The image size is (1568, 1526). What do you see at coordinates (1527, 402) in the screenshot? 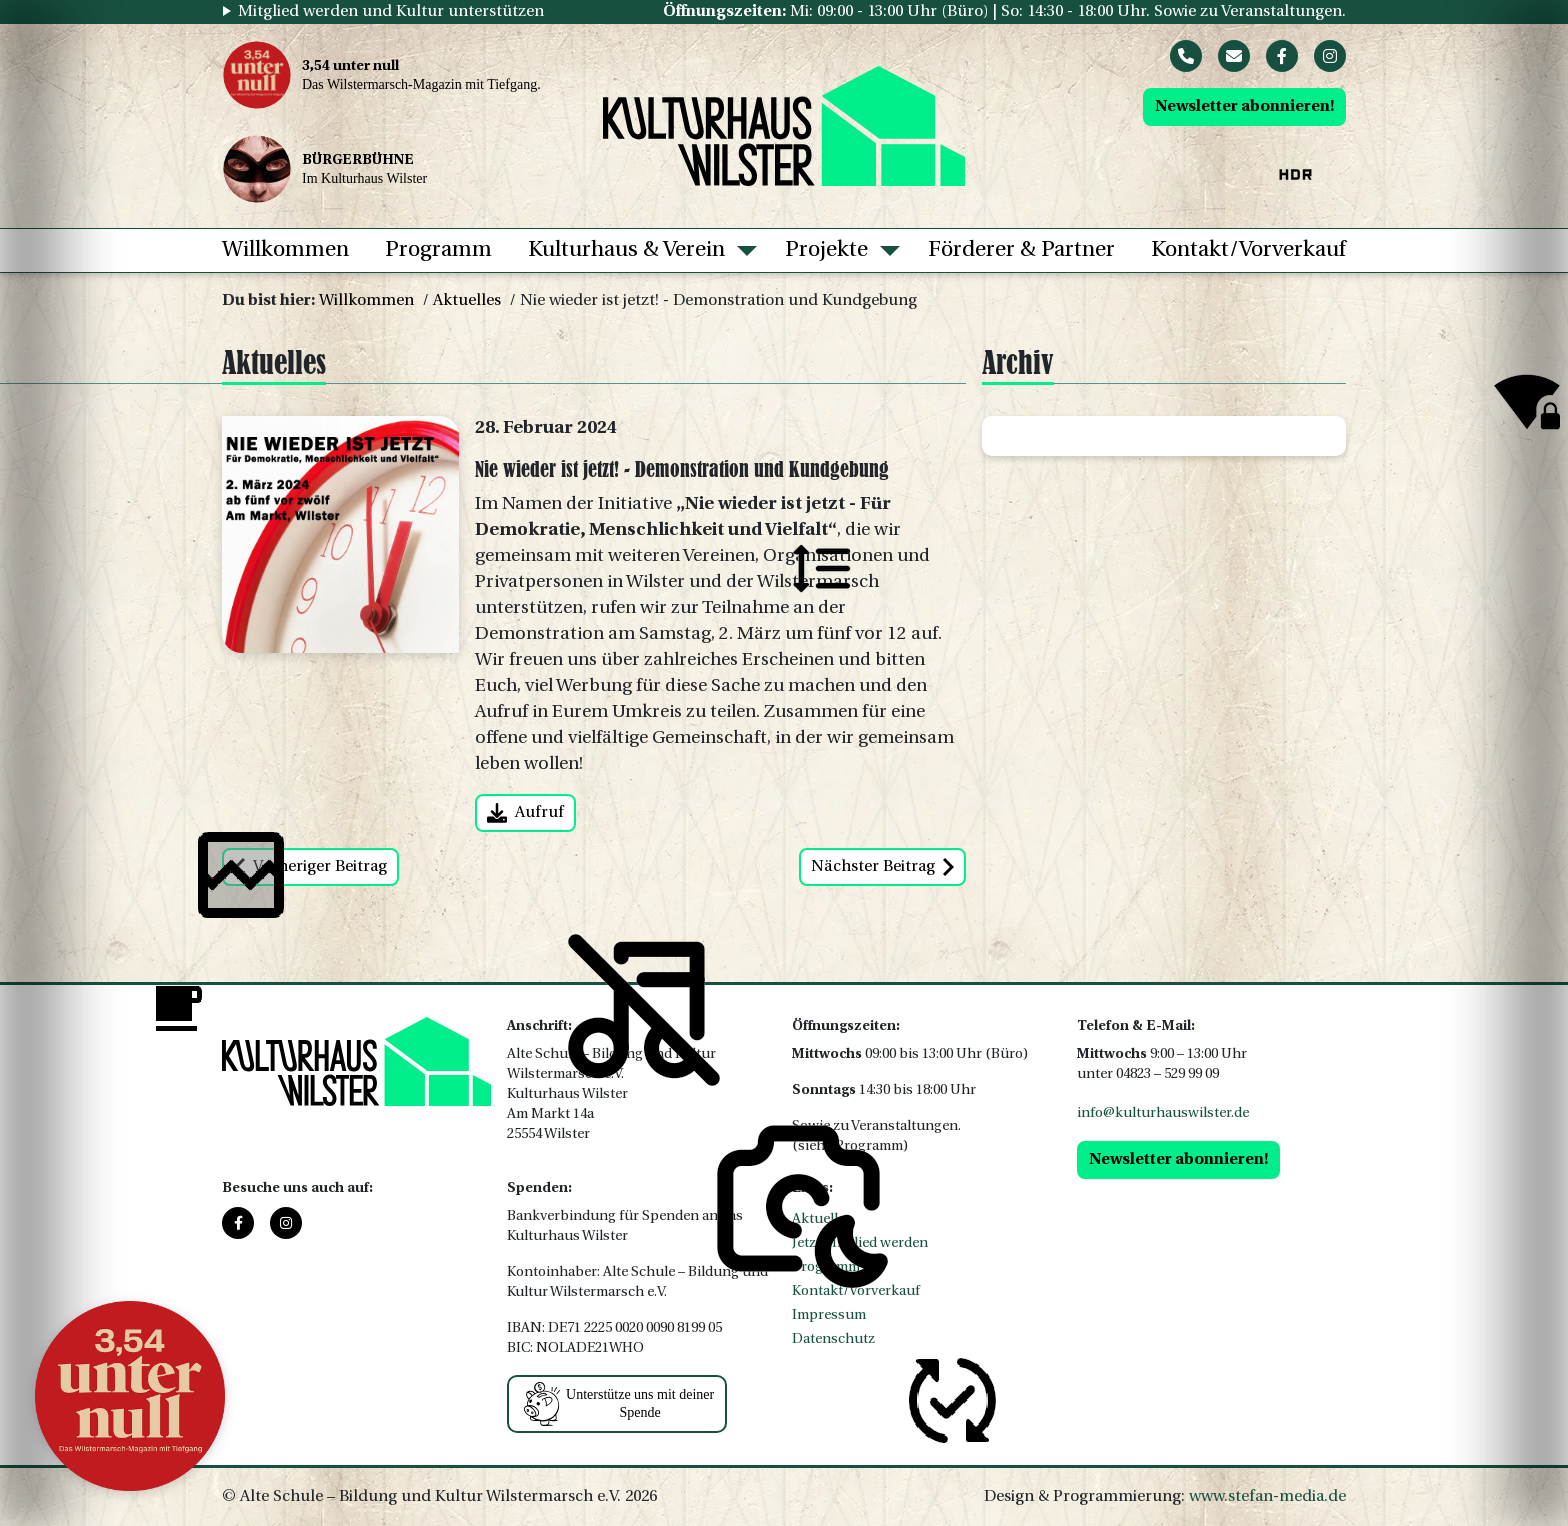
I see `connected to a password-protected wifi network` at bounding box center [1527, 402].